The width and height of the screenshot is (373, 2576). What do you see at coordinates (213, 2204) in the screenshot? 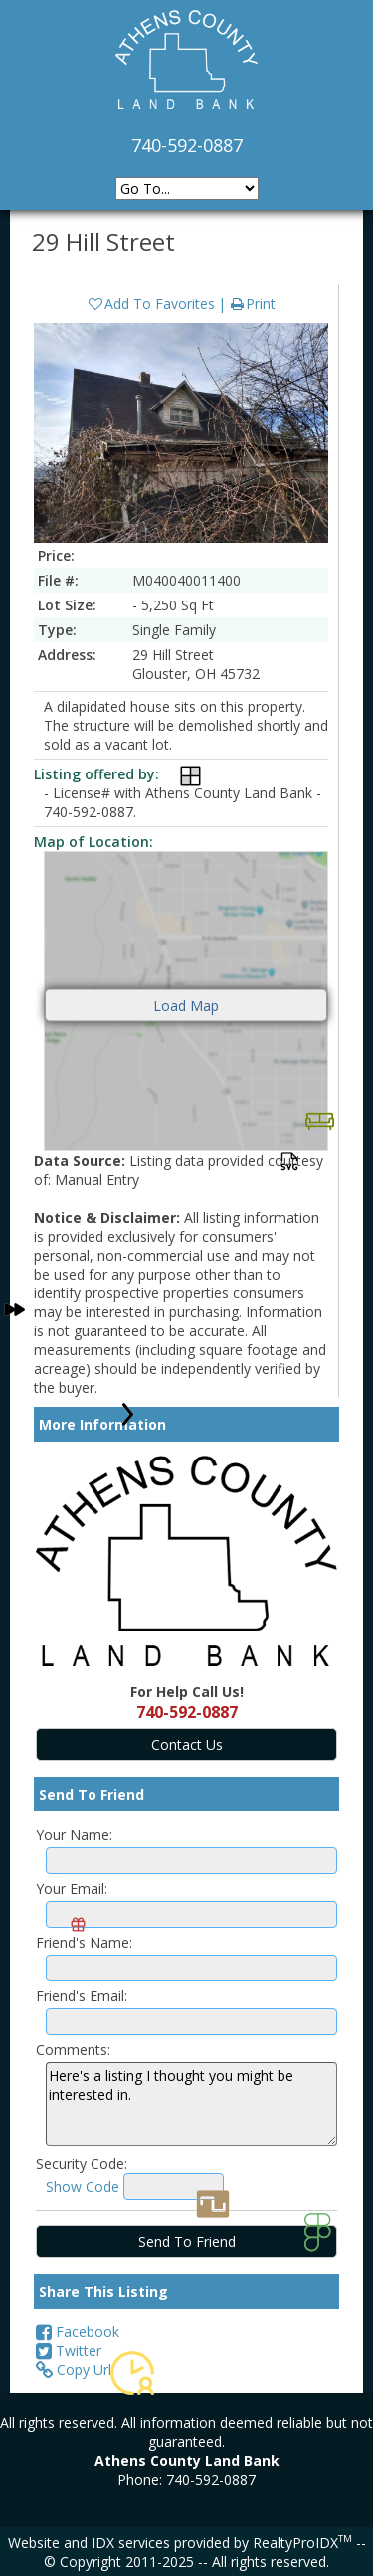
I see `toggle square wave audio signal` at bounding box center [213, 2204].